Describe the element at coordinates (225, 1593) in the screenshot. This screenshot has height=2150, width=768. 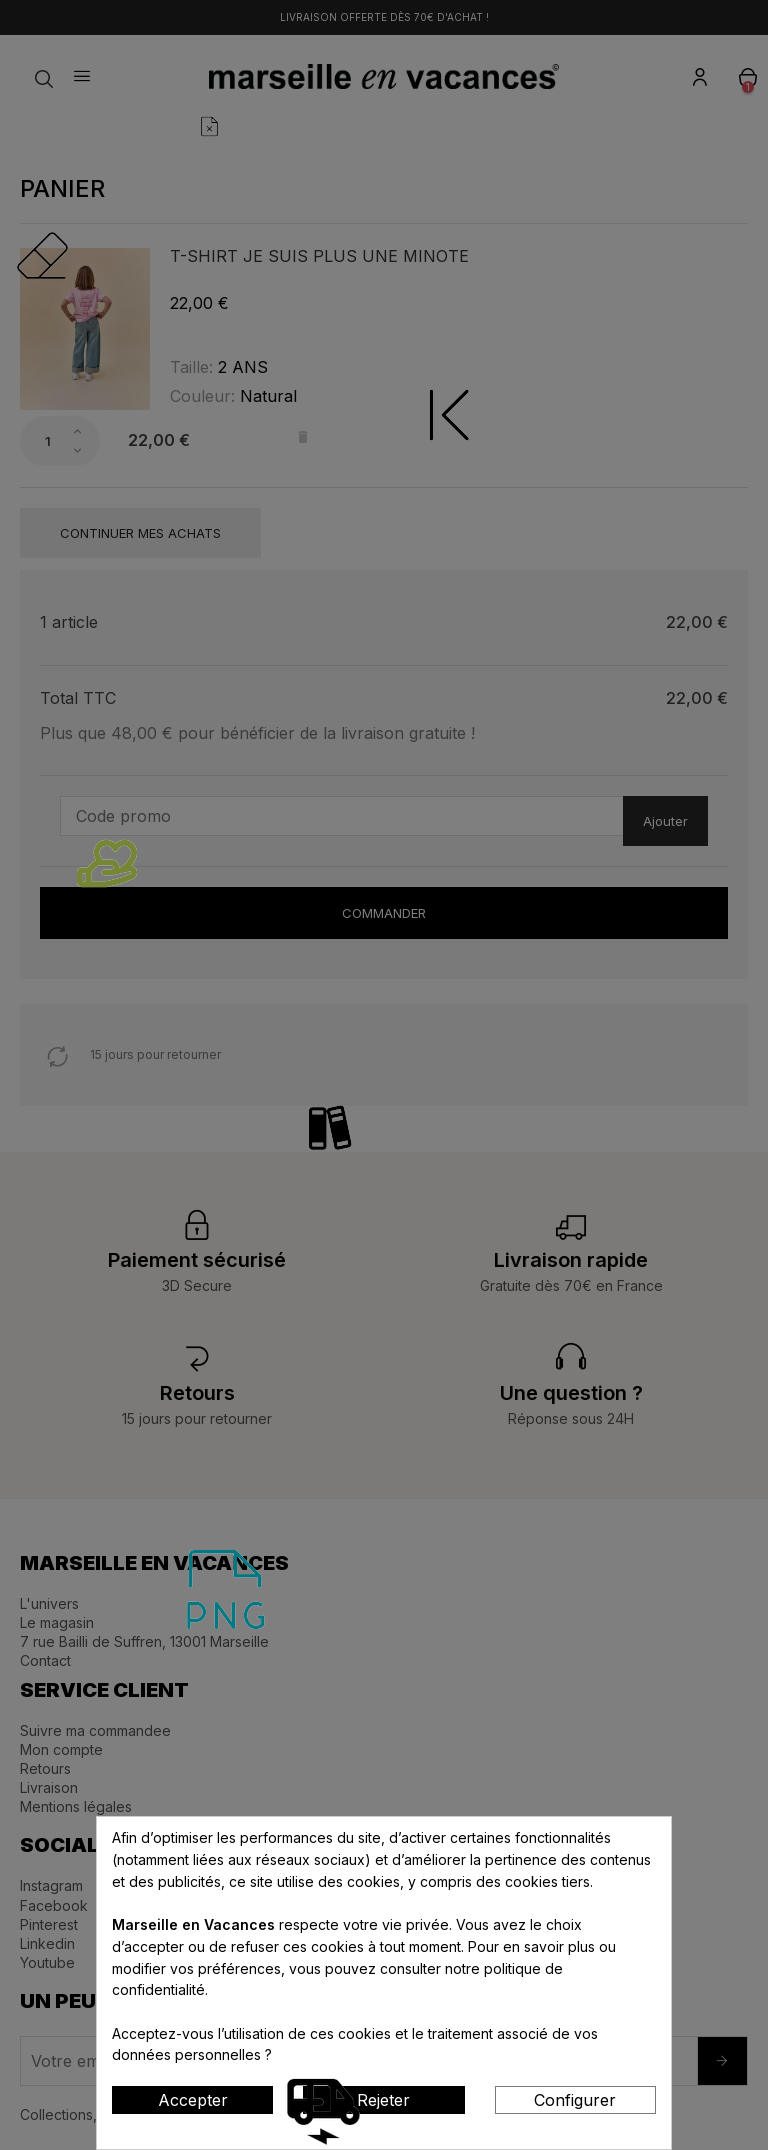
I see `indicates a PNG image file` at that location.